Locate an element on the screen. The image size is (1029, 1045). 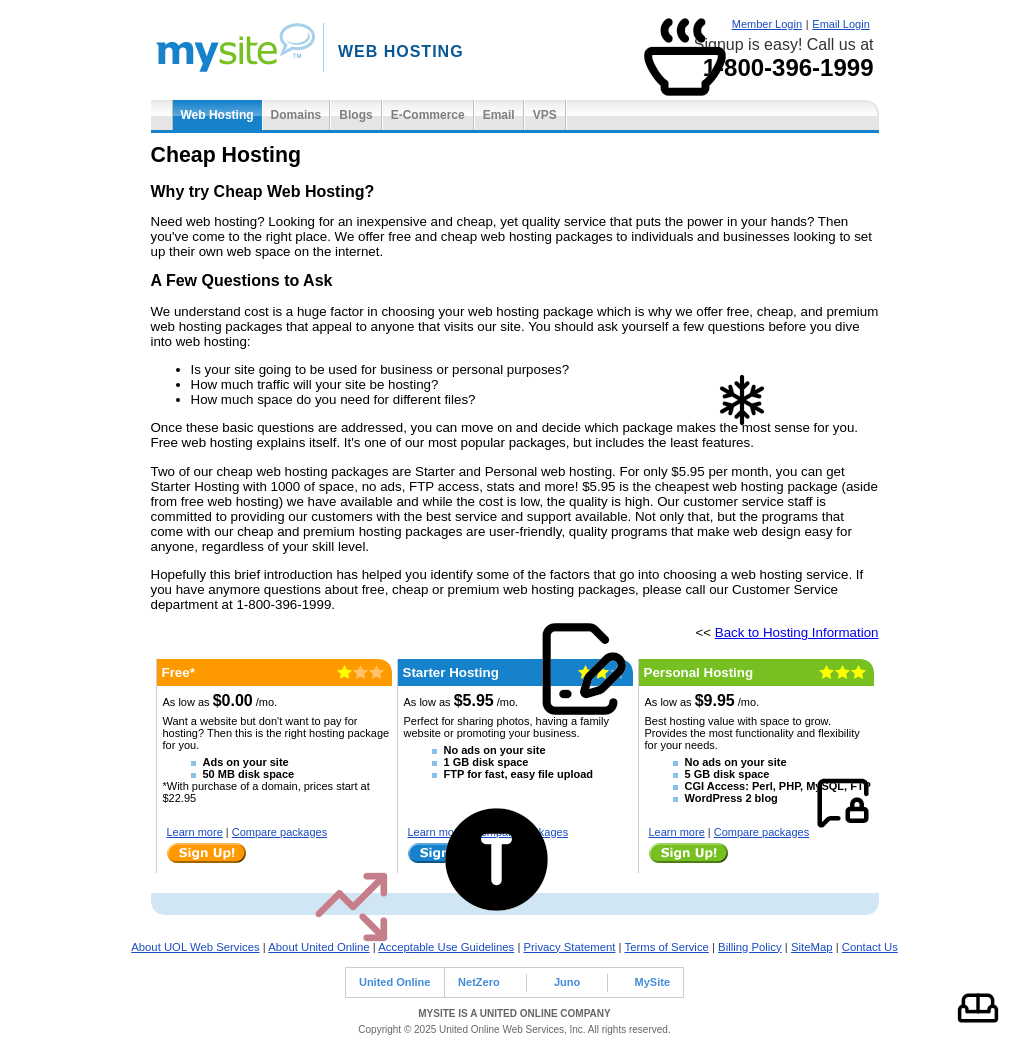
access encrypted or private messages is located at coordinates (843, 802).